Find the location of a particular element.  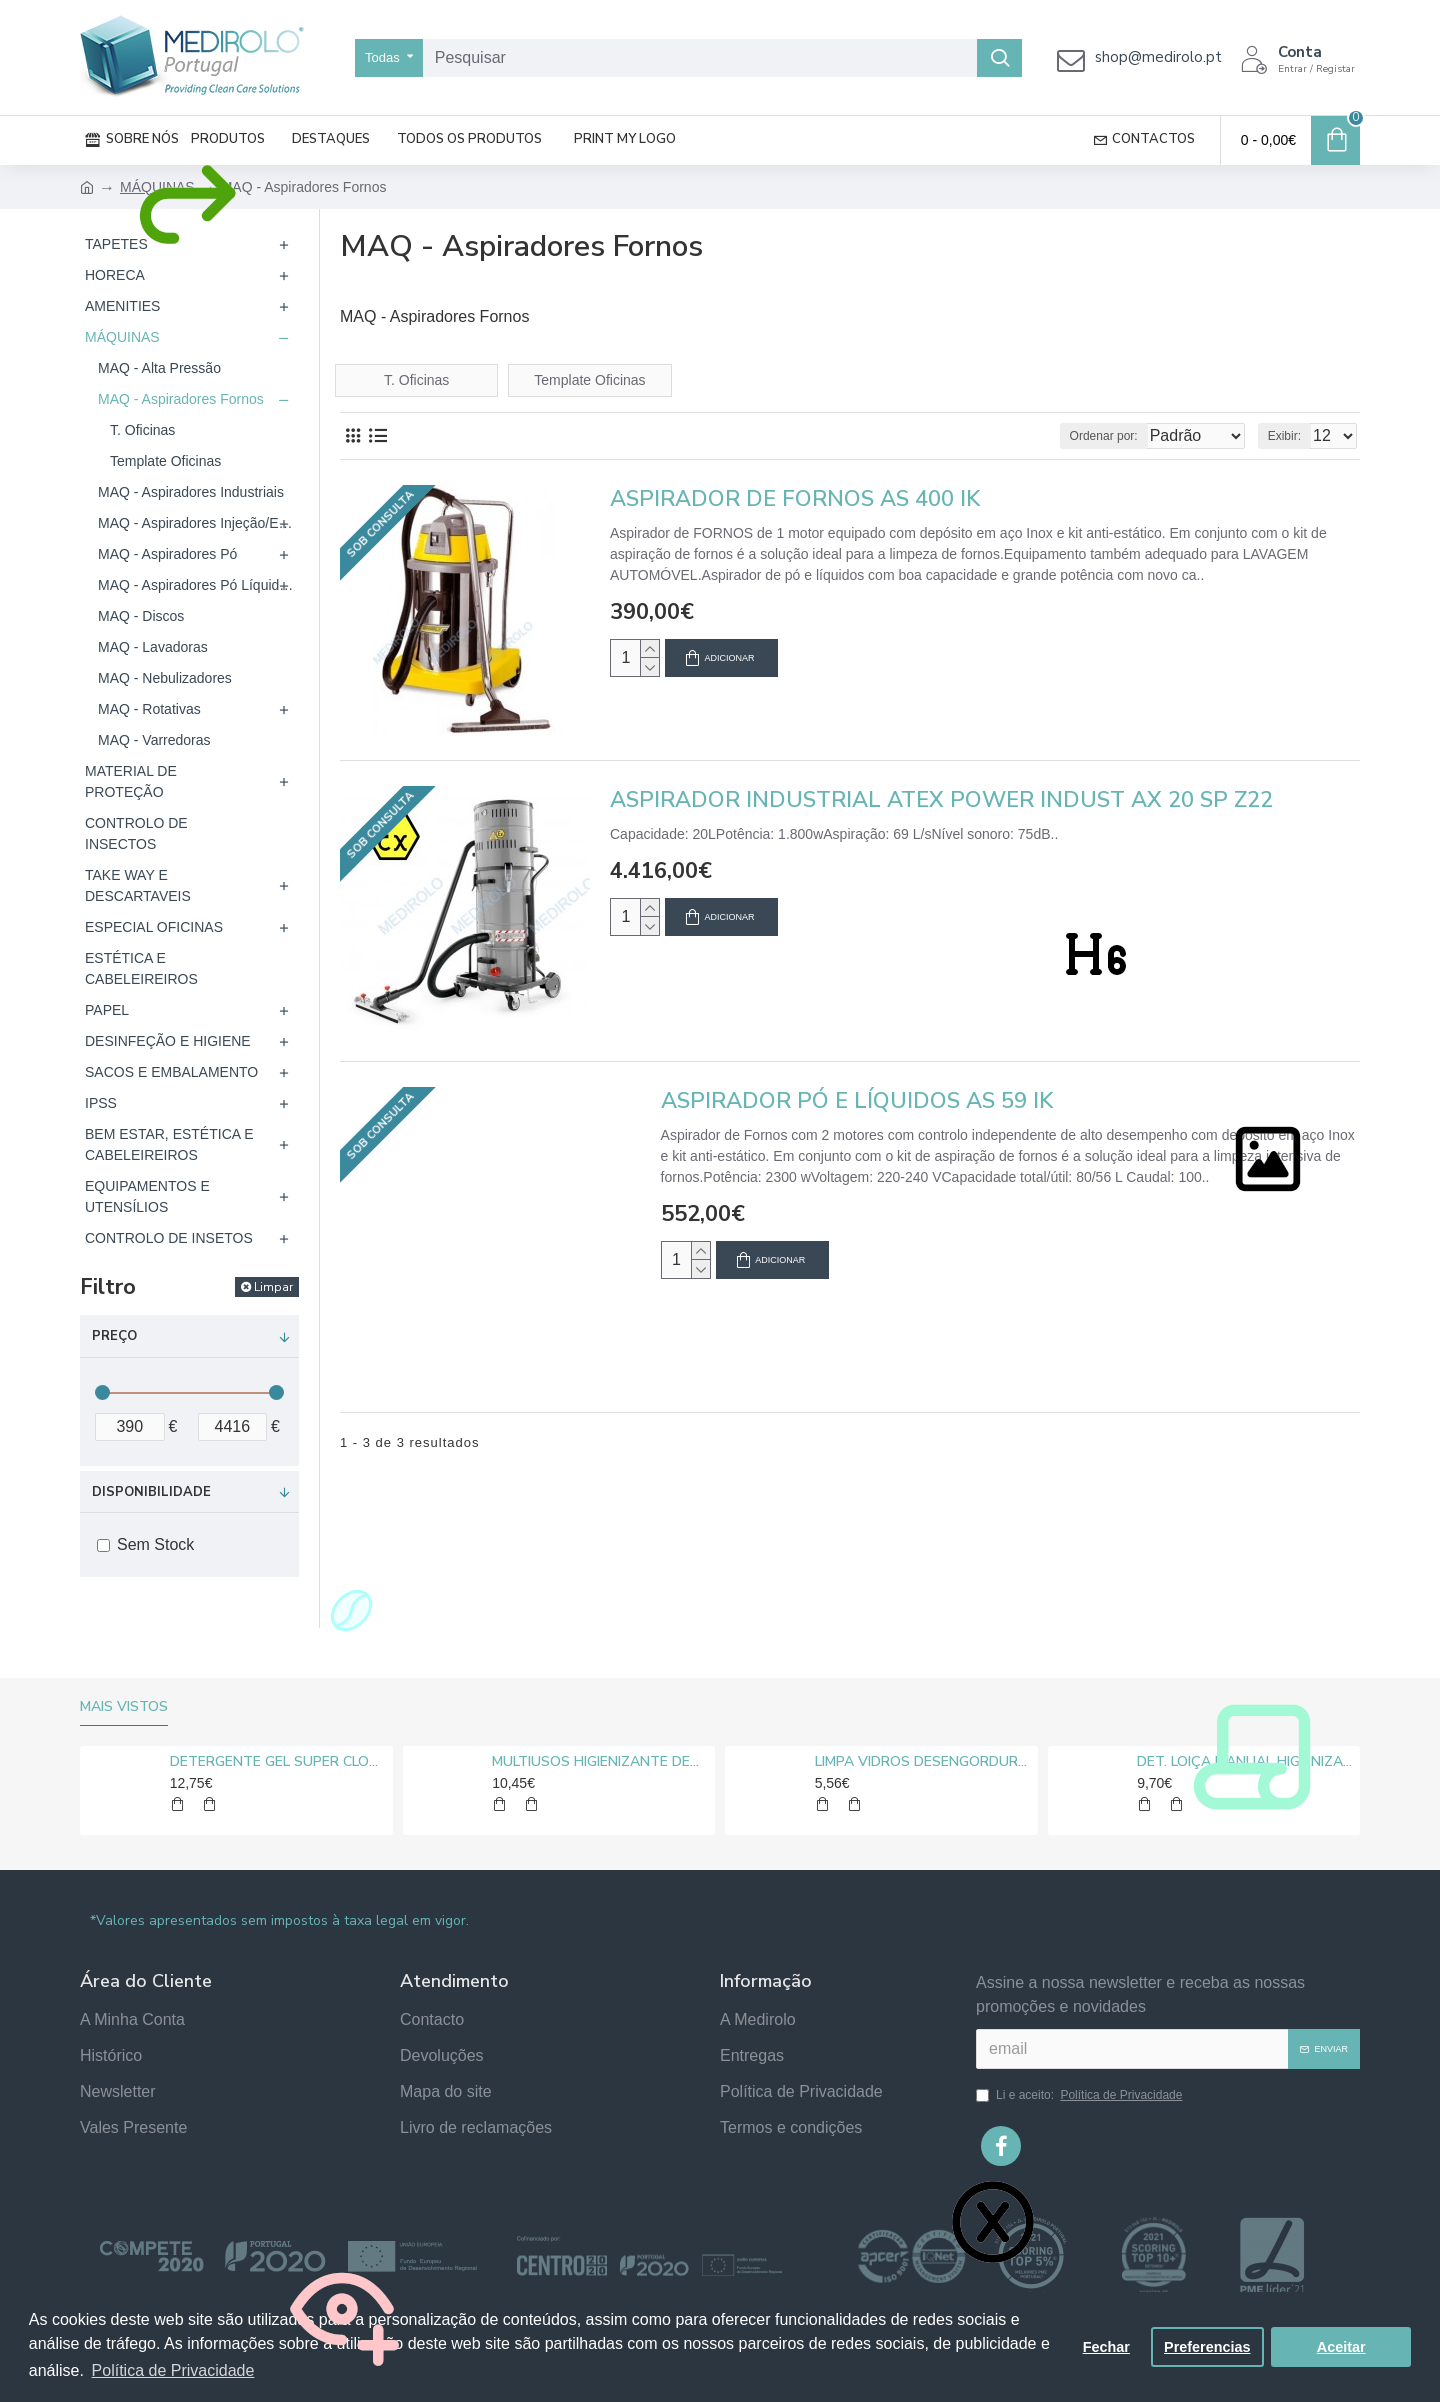

view or edit scripts is located at coordinates (1252, 1757).